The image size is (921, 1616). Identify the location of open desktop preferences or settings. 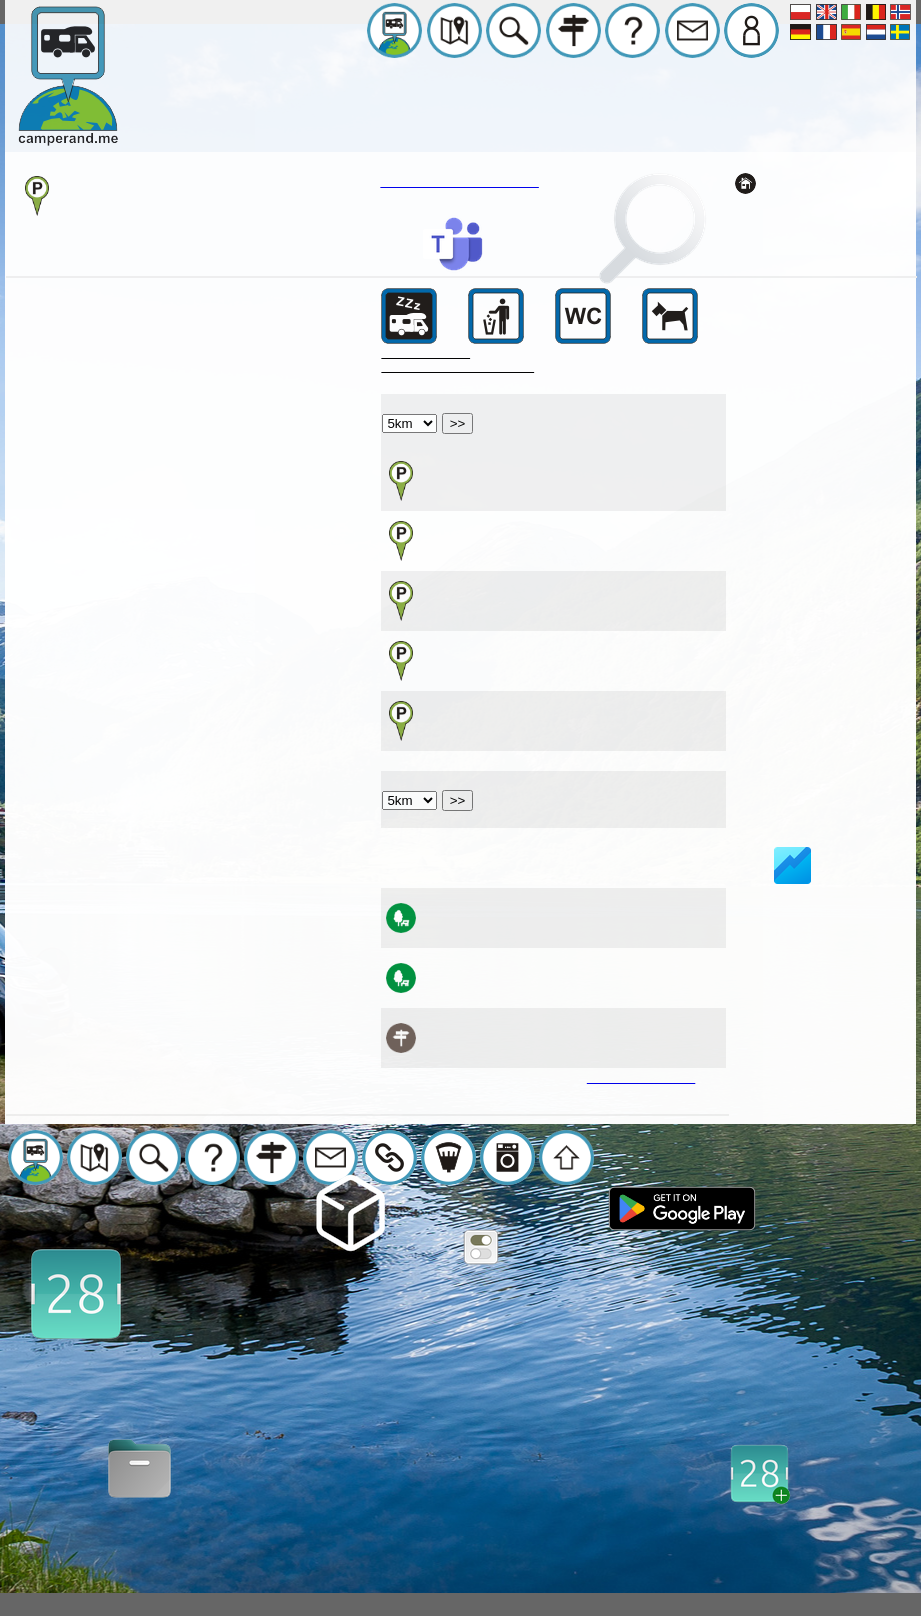
(481, 1247).